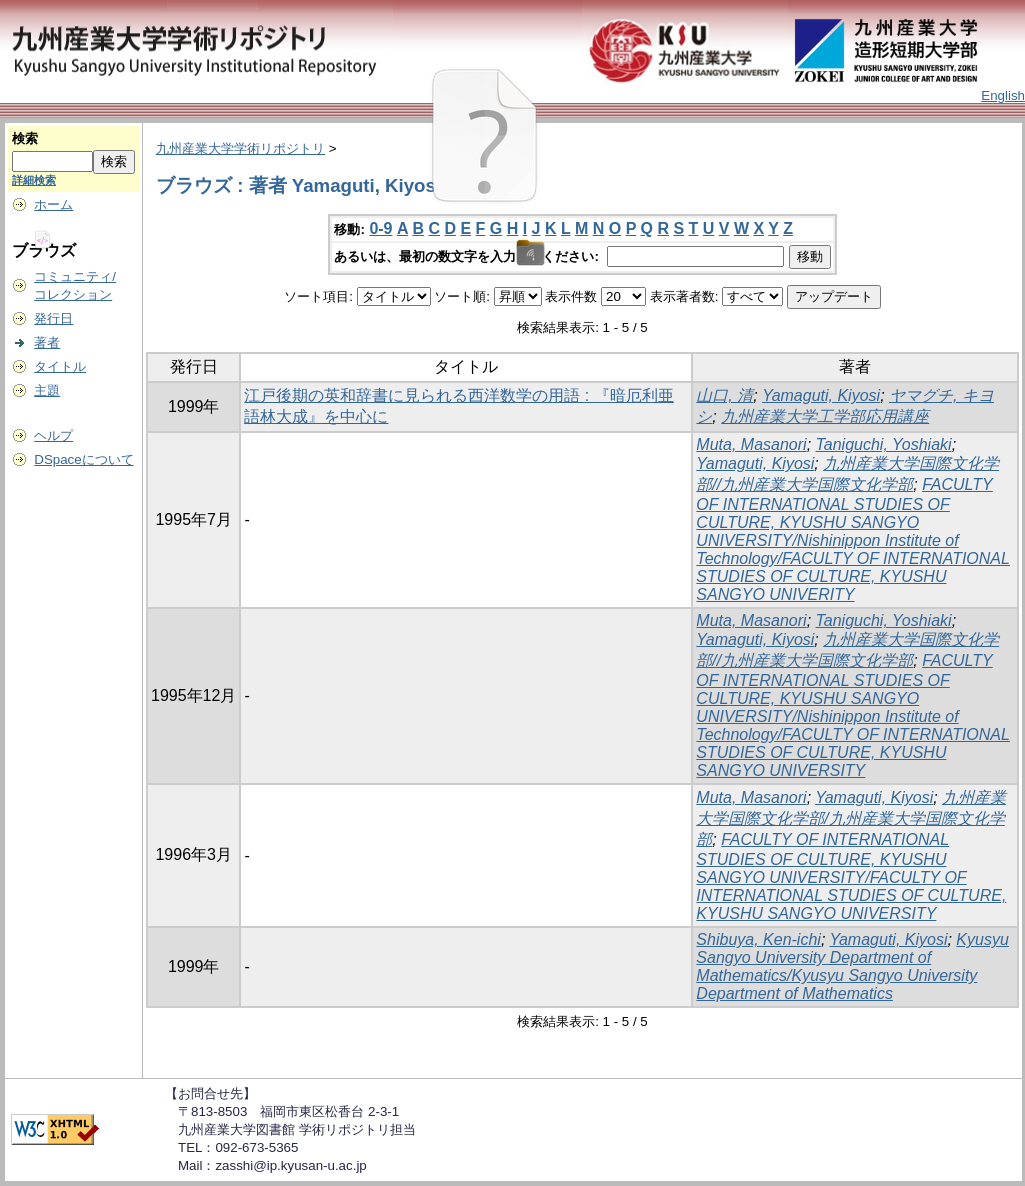 The width and height of the screenshot is (1025, 1186). What do you see at coordinates (484, 135) in the screenshot?
I see `unknown or unrecognized file type` at bounding box center [484, 135].